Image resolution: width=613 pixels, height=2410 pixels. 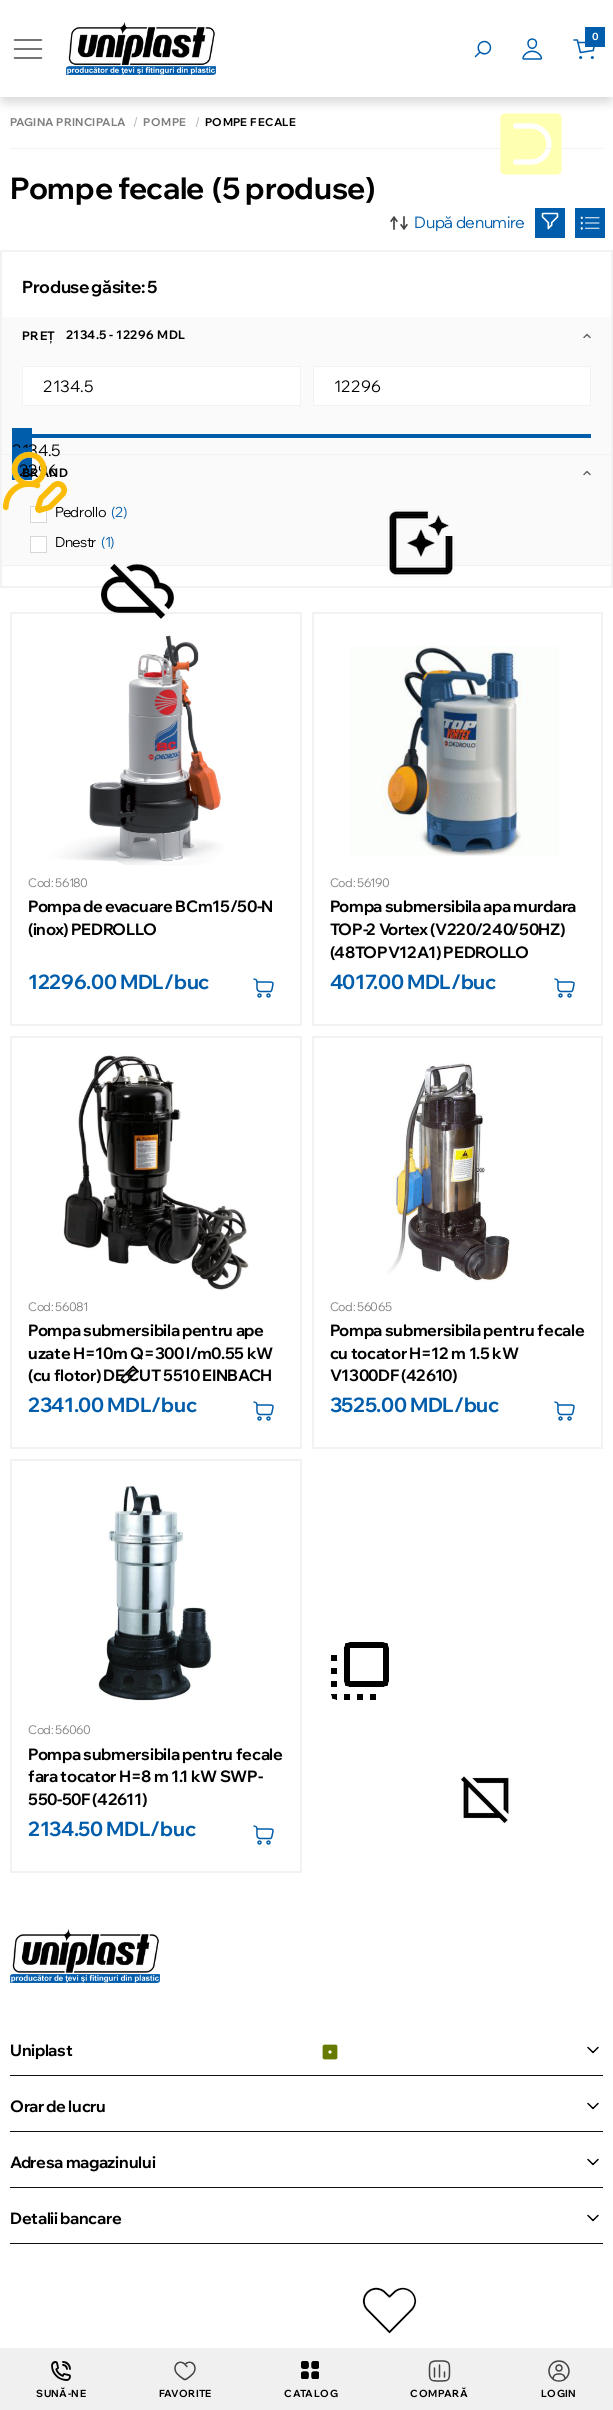 What do you see at coordinates (129, 1374) in the screenshot?
I see `access lab or test results` at bounding box center [129, 1374].